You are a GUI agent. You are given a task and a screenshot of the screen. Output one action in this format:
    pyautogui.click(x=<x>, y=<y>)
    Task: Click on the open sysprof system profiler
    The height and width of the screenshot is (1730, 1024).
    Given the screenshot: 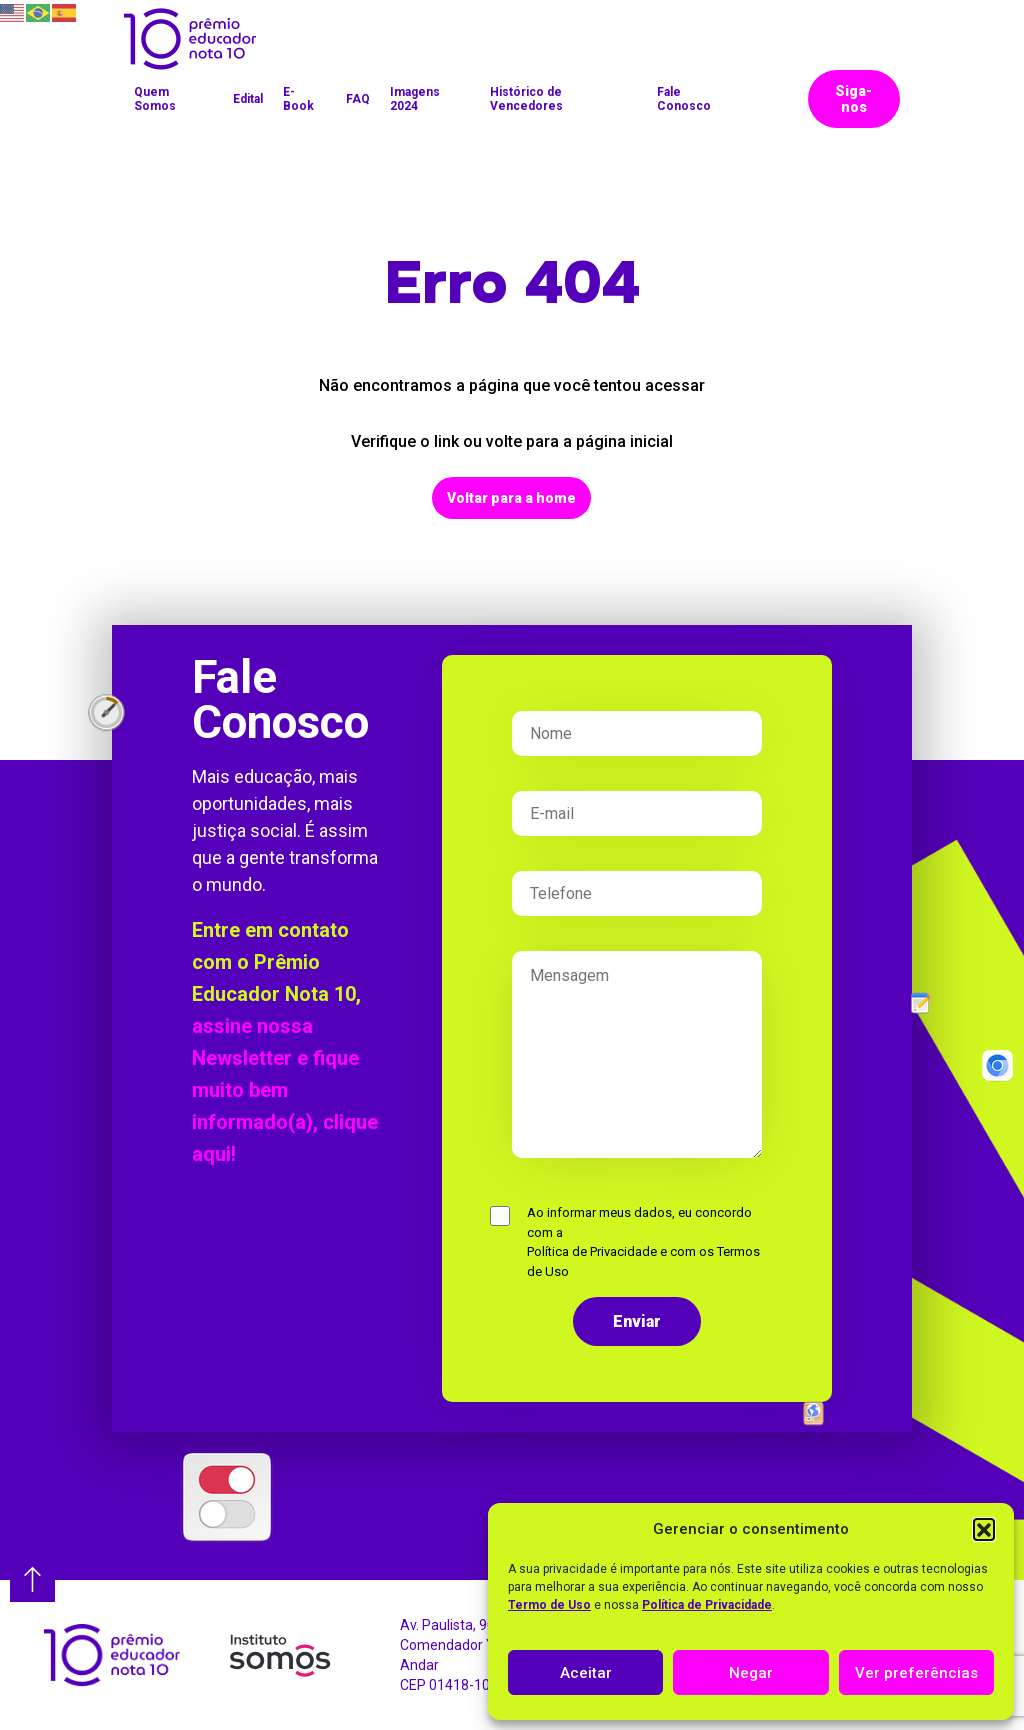 What is the action you would take?
    pyautogui.click(x=106, y=712)
    